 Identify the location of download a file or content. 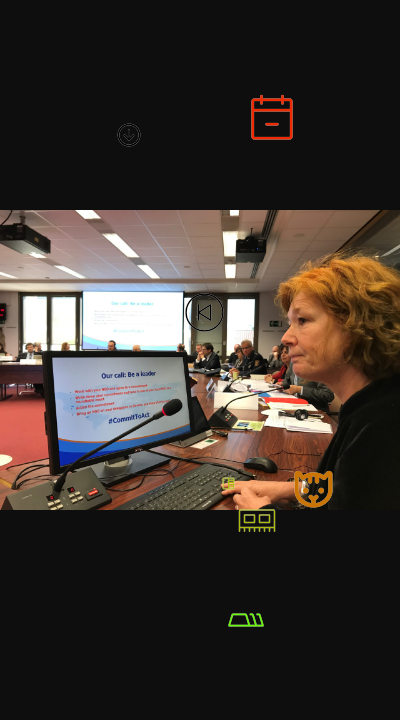
(129, 135).